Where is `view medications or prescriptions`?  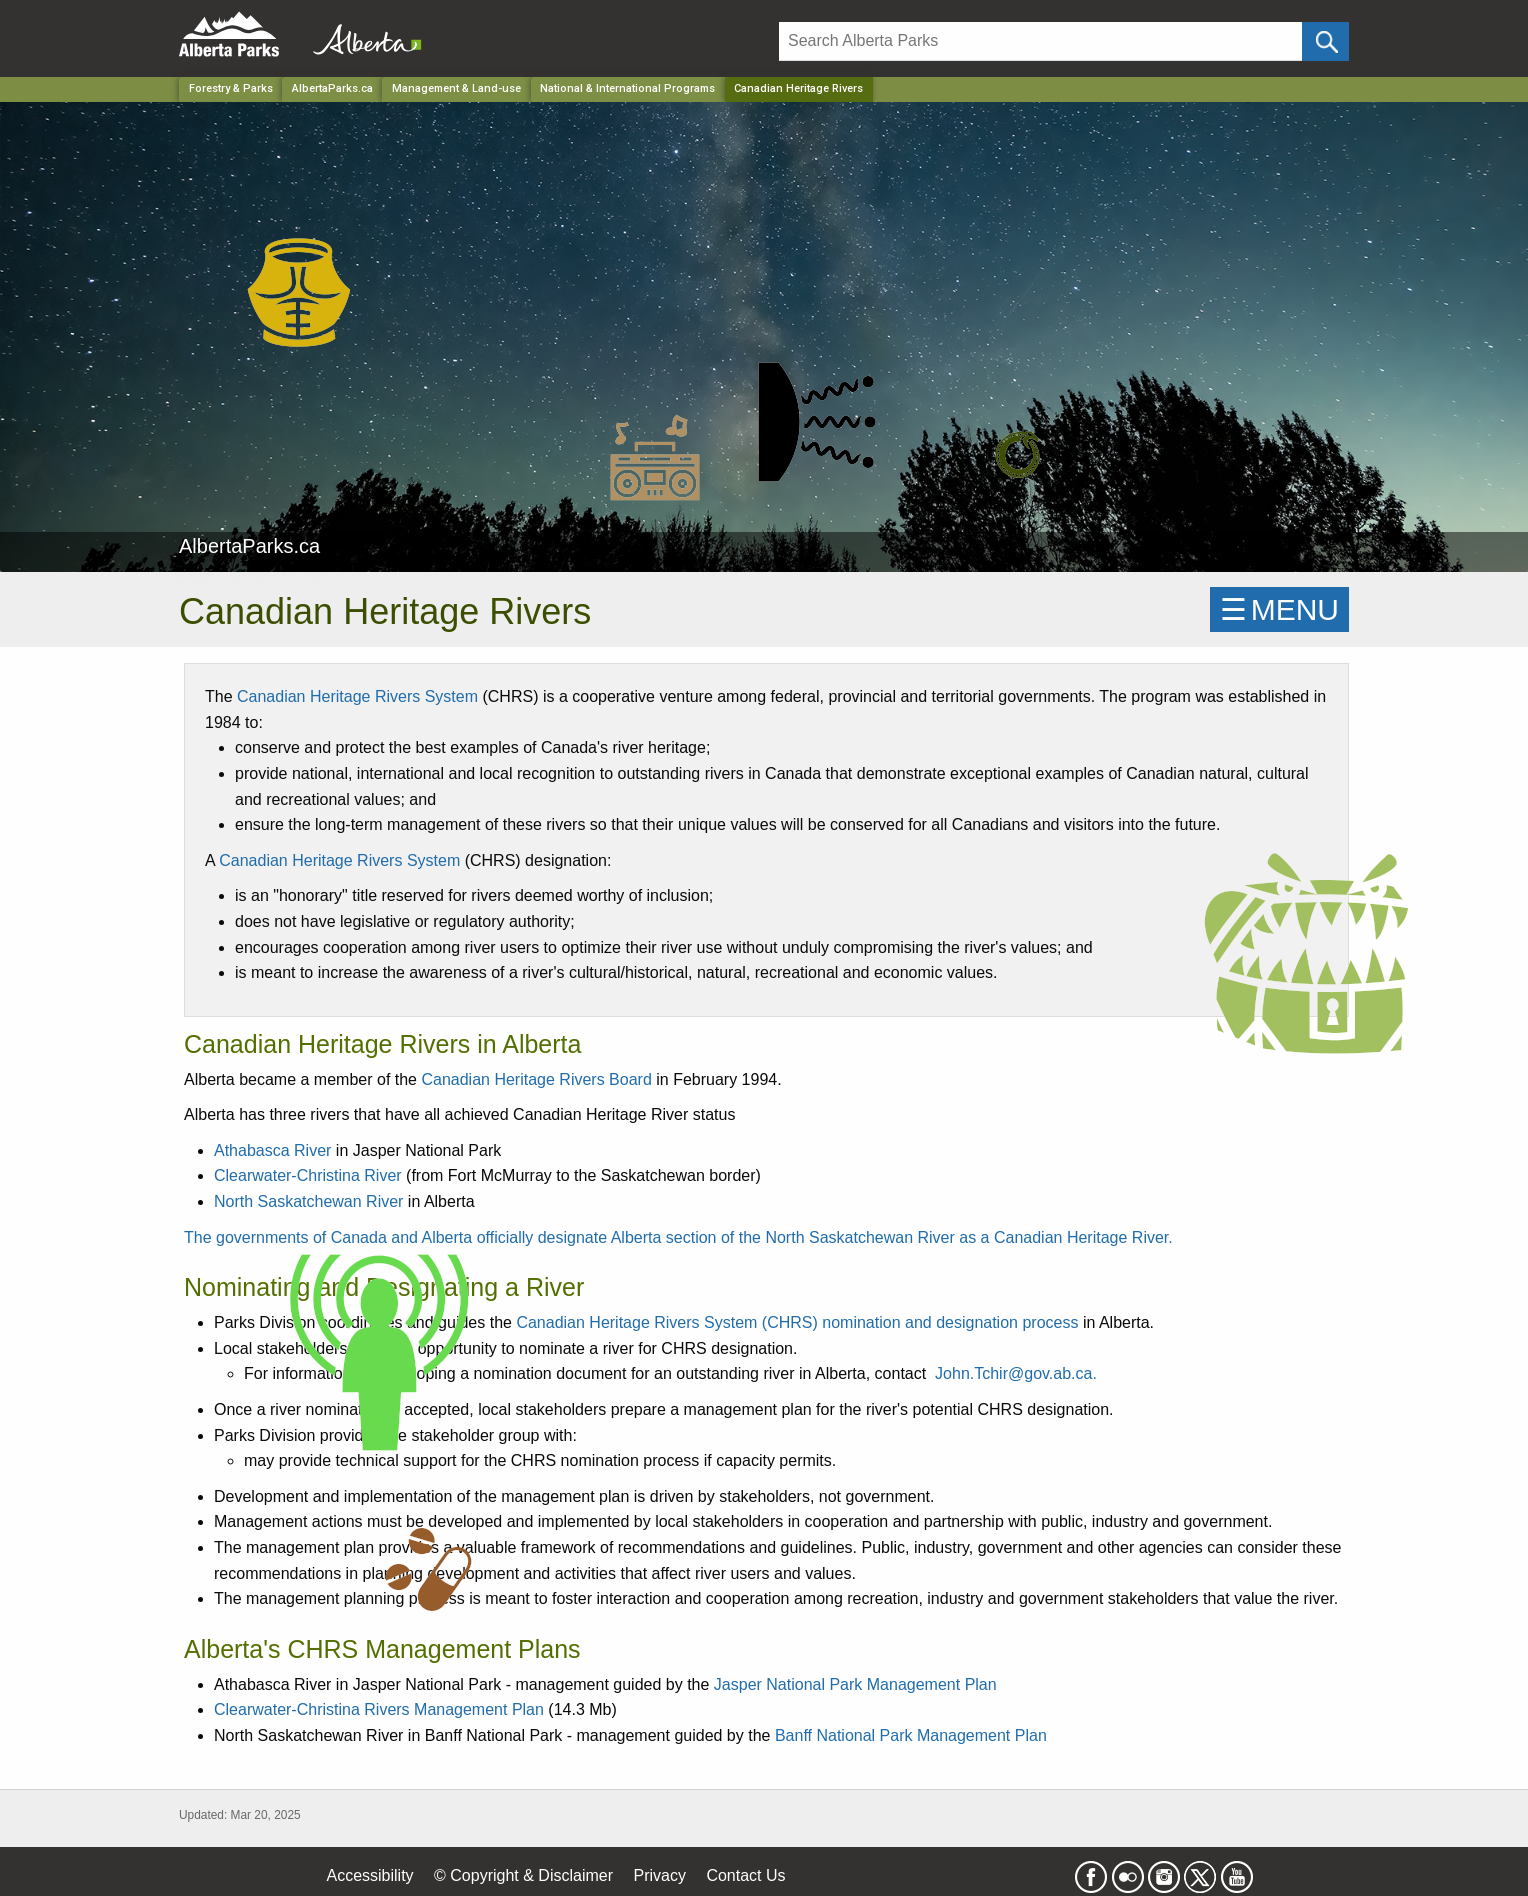
view medications or prescriptions is located at coordinates (428, 1569).